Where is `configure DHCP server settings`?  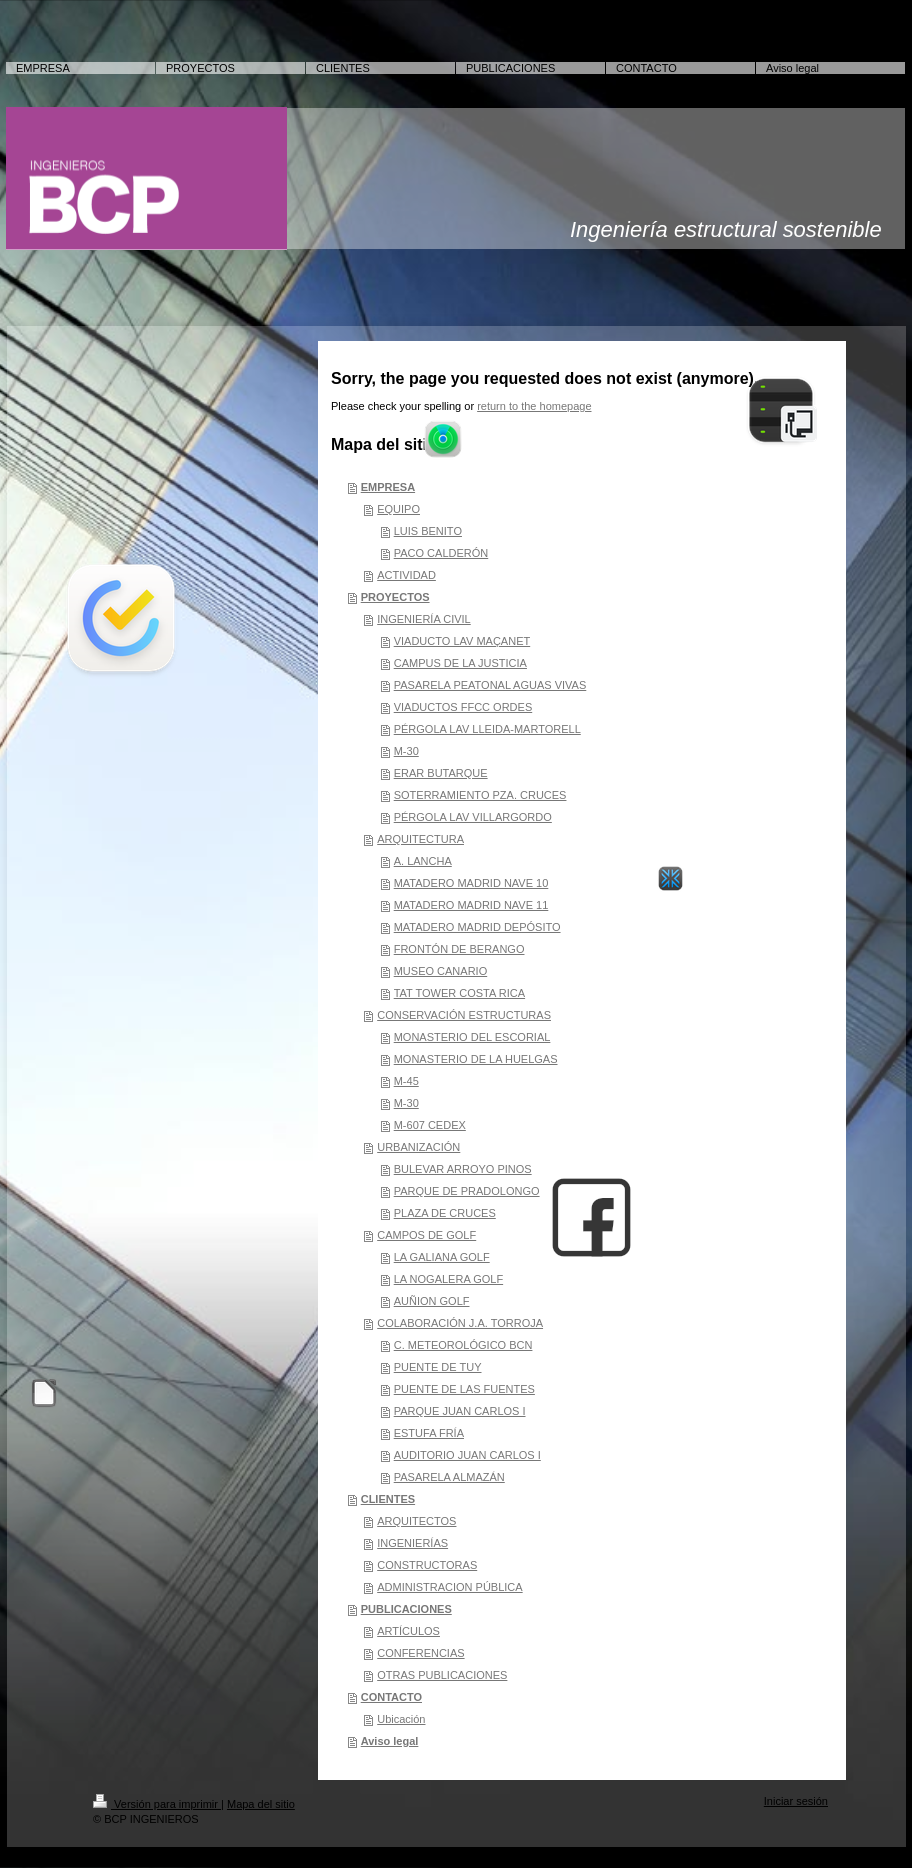 configure DHCP server settings is located at coordinates (781, 411).